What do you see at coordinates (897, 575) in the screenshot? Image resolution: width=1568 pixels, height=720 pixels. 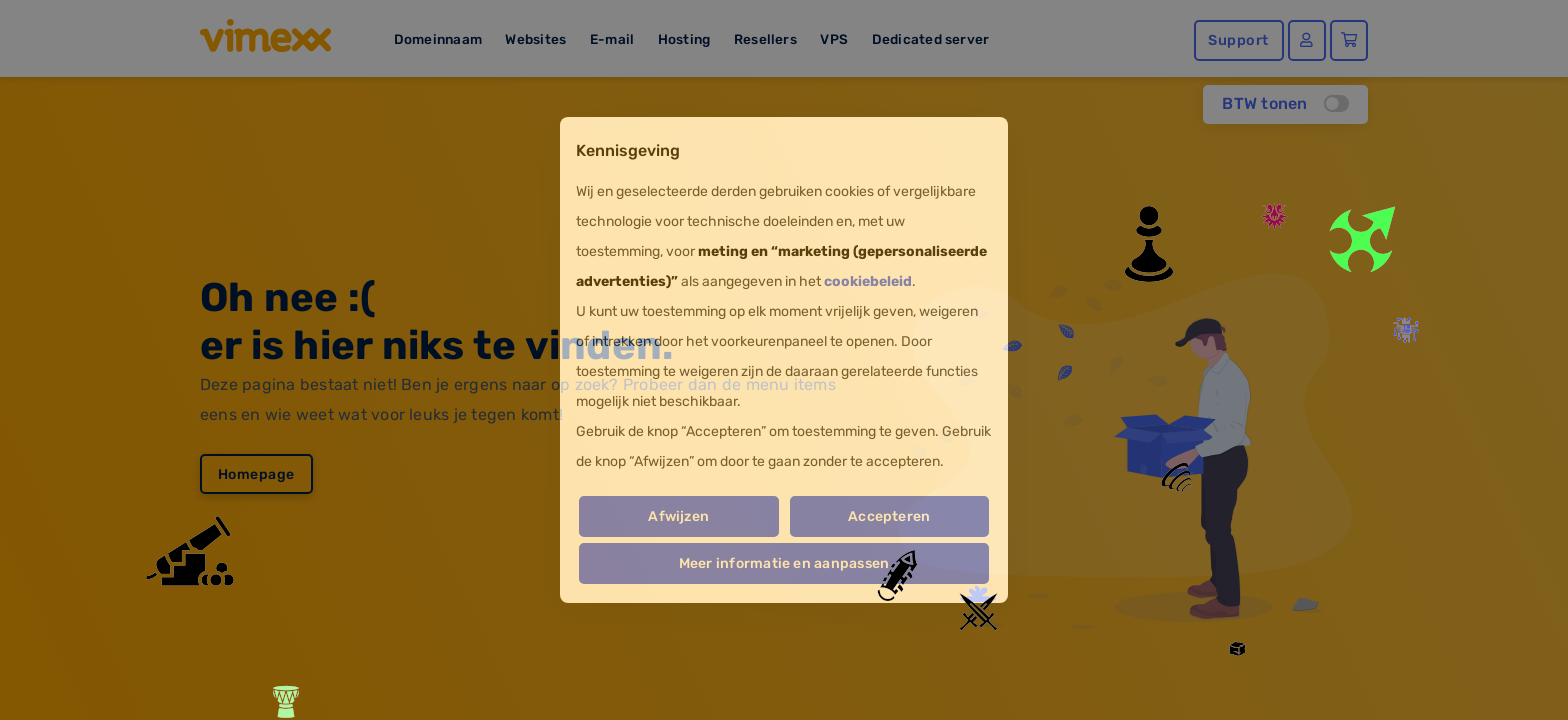 I see `equip arm armor or bracer item` at bounding box center [897, 575].